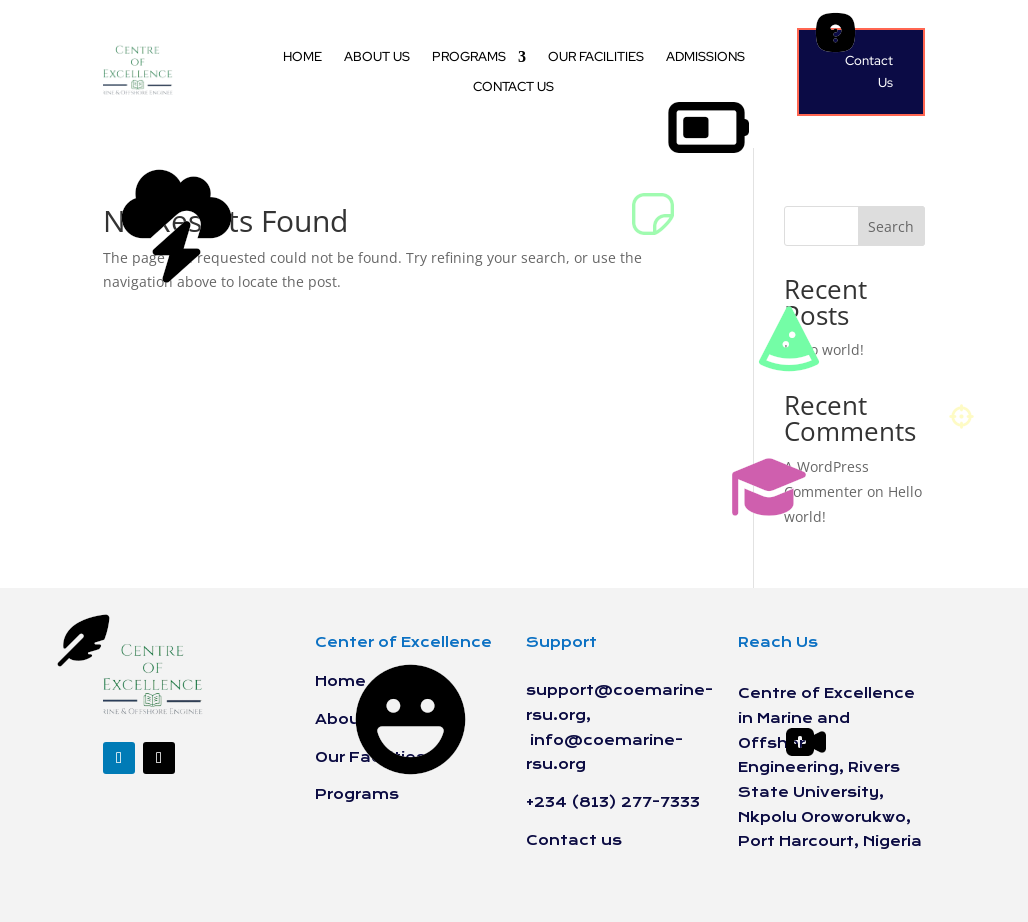 Image resolution: width=1028 pixels, height=922 pixels. I want to click on order pizza or food delivery, so click(789, 338).